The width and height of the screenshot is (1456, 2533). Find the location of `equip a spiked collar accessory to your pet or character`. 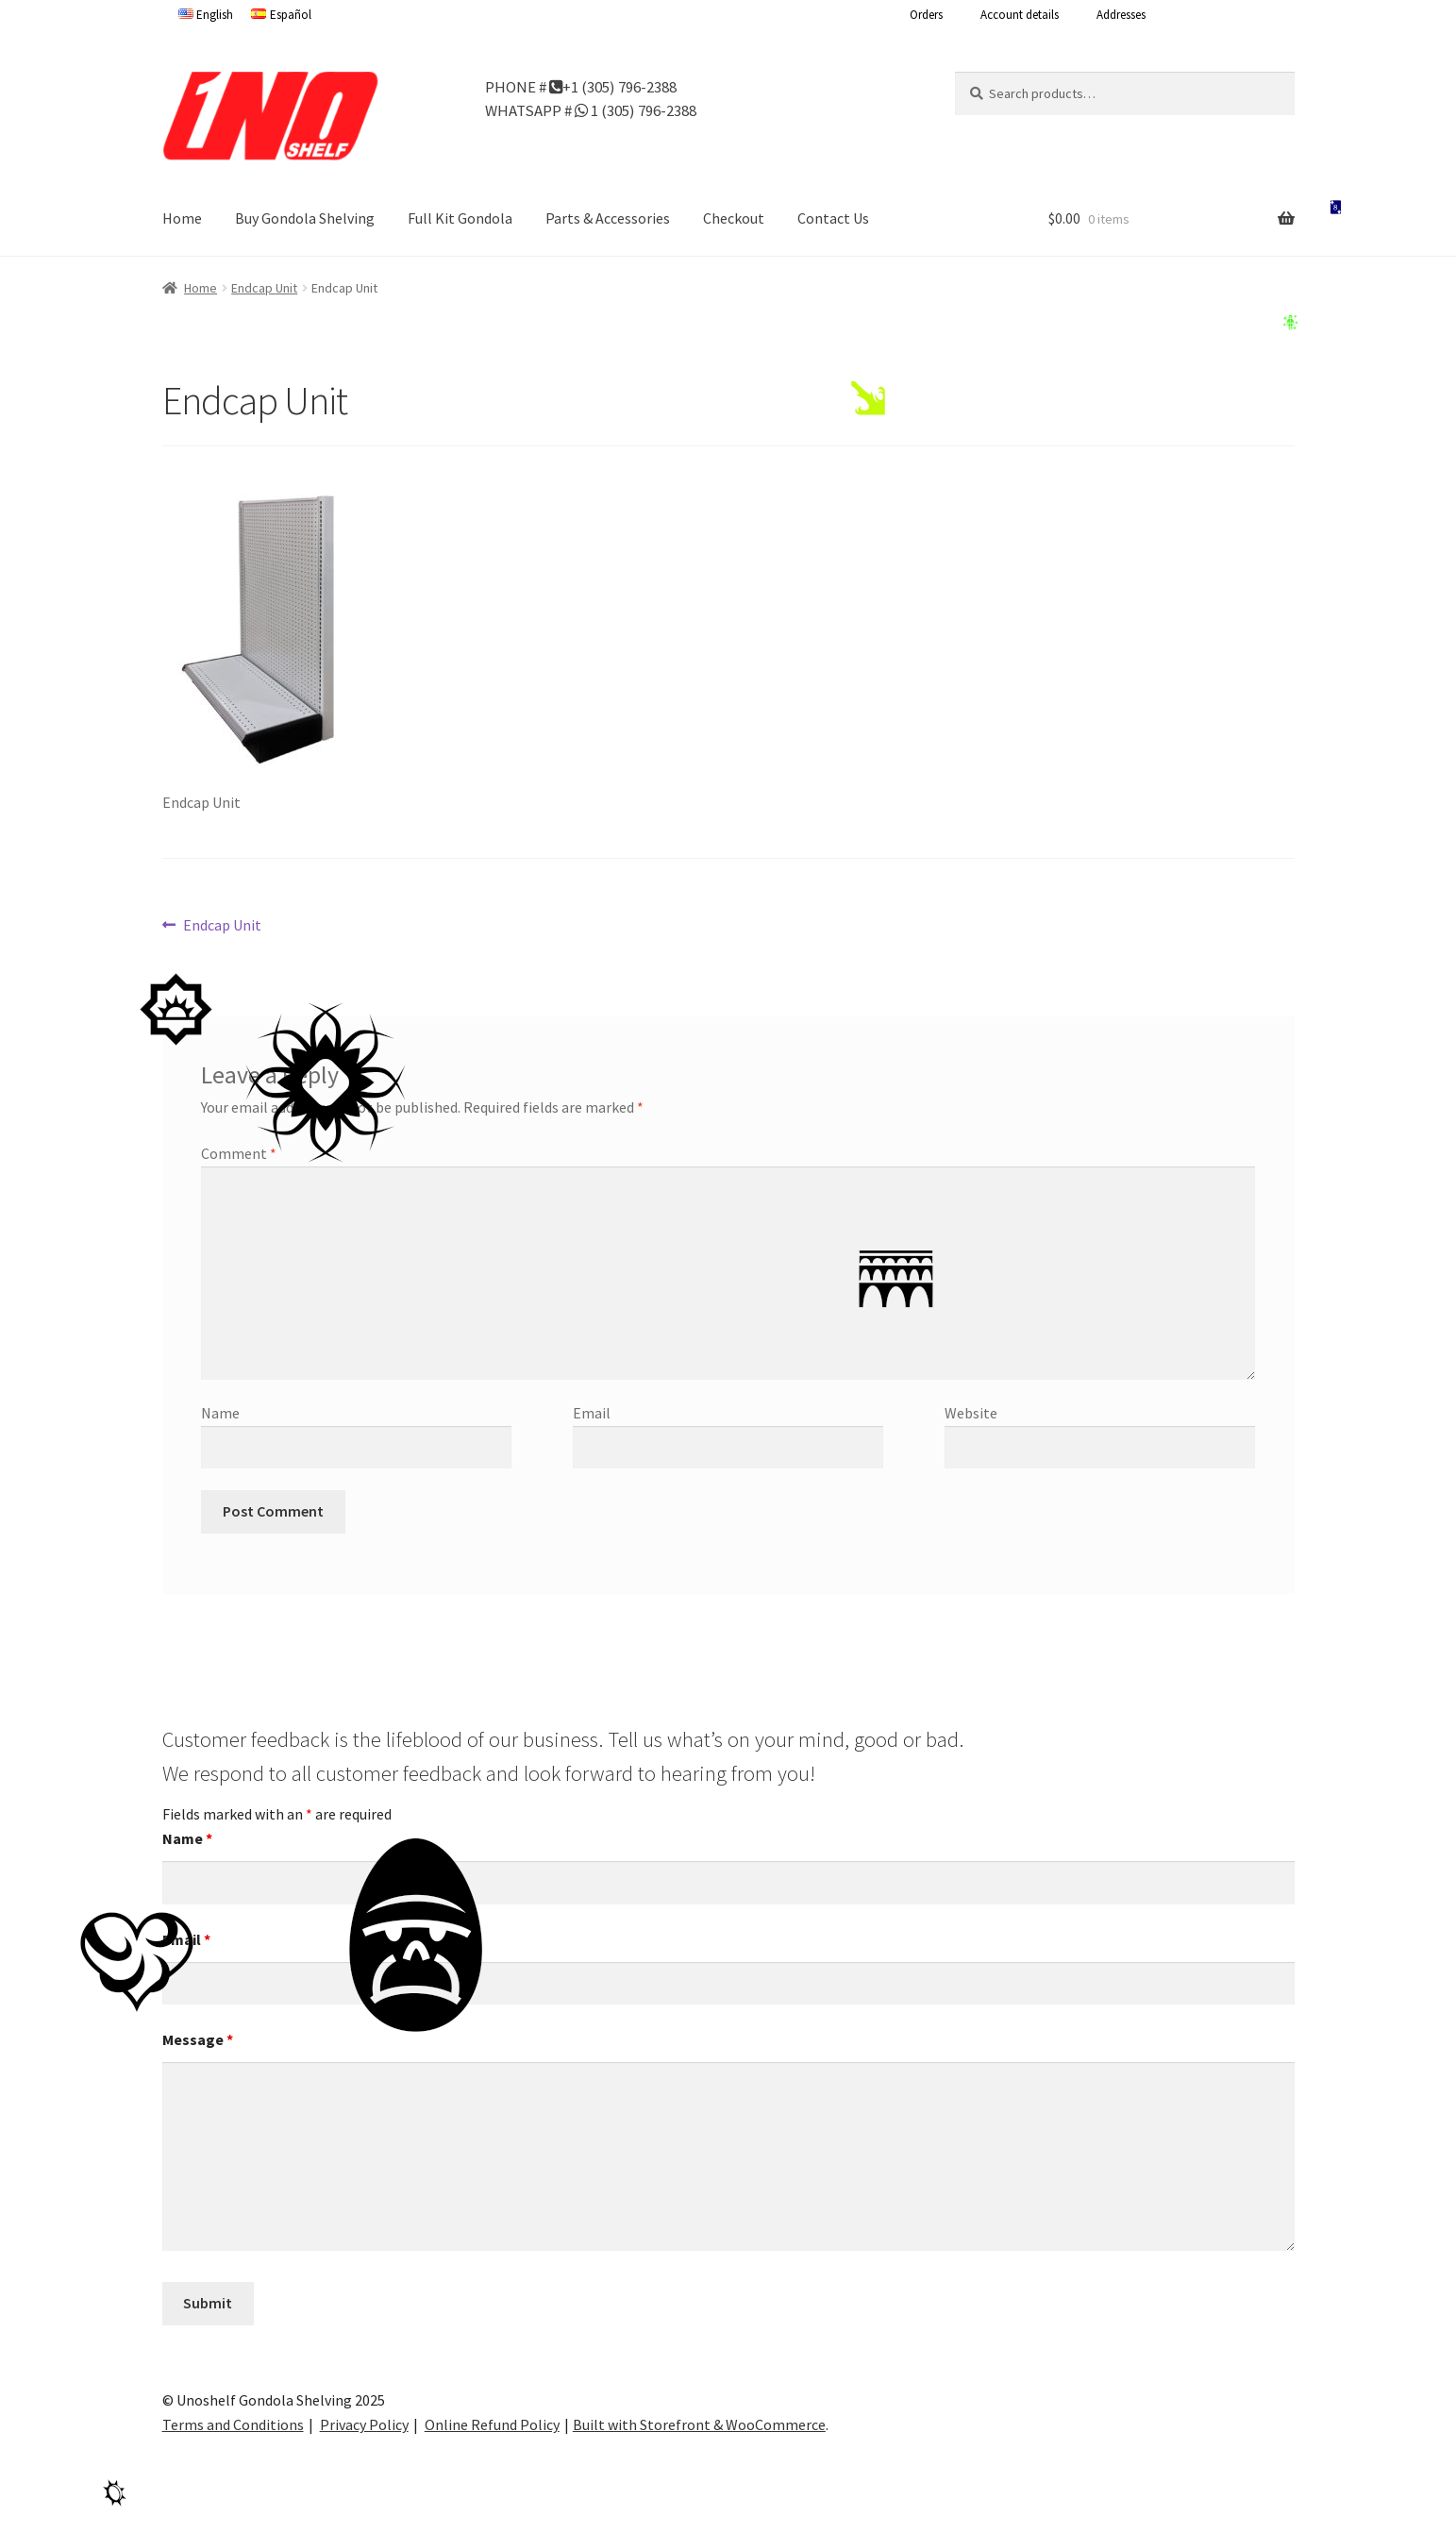

equip a spiked collar accessory to your pet or character is located at coordinates (114, 2492).